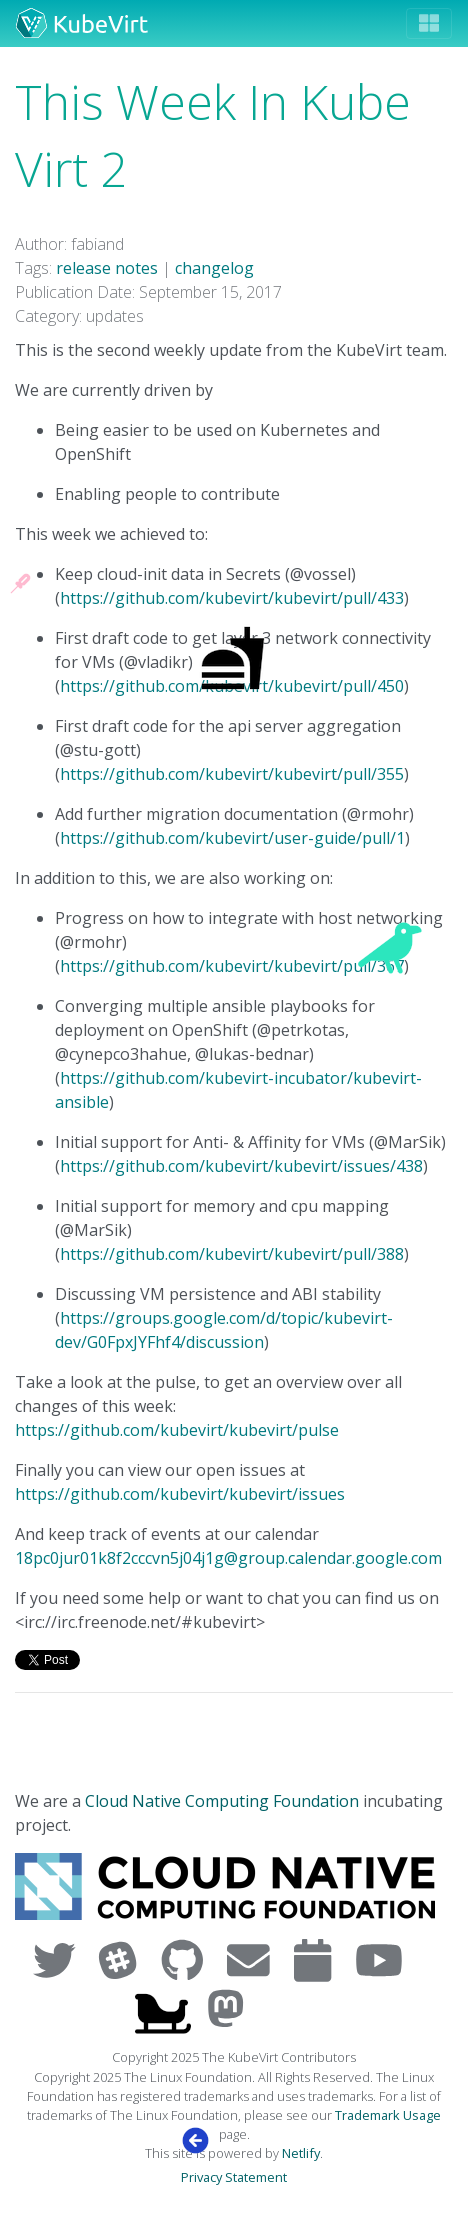  I want to click on crow icon from fontawesome icon set, so click(390, 948).